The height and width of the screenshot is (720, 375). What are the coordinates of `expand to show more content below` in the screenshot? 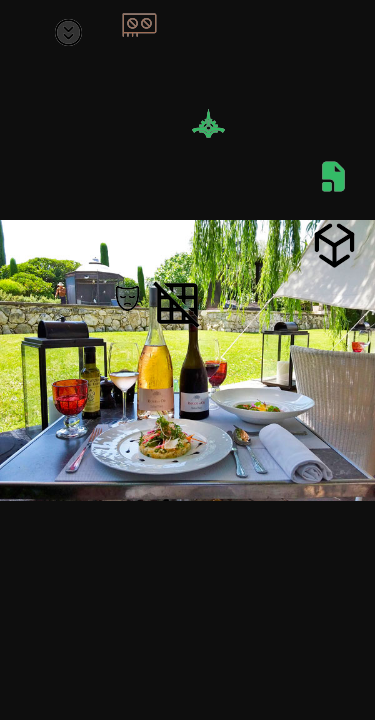 It's located at (68, 32).